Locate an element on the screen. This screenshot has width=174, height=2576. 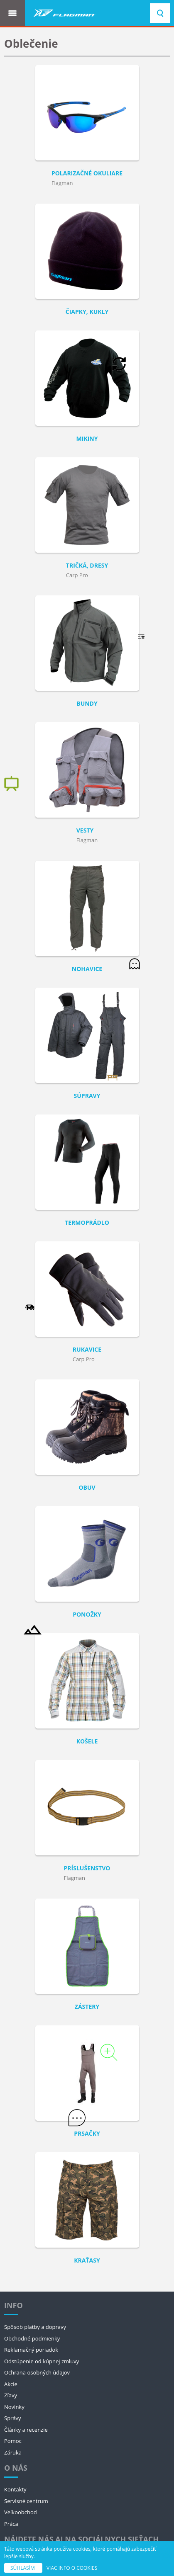
view your favorites list is located at coordinates (141, 636).